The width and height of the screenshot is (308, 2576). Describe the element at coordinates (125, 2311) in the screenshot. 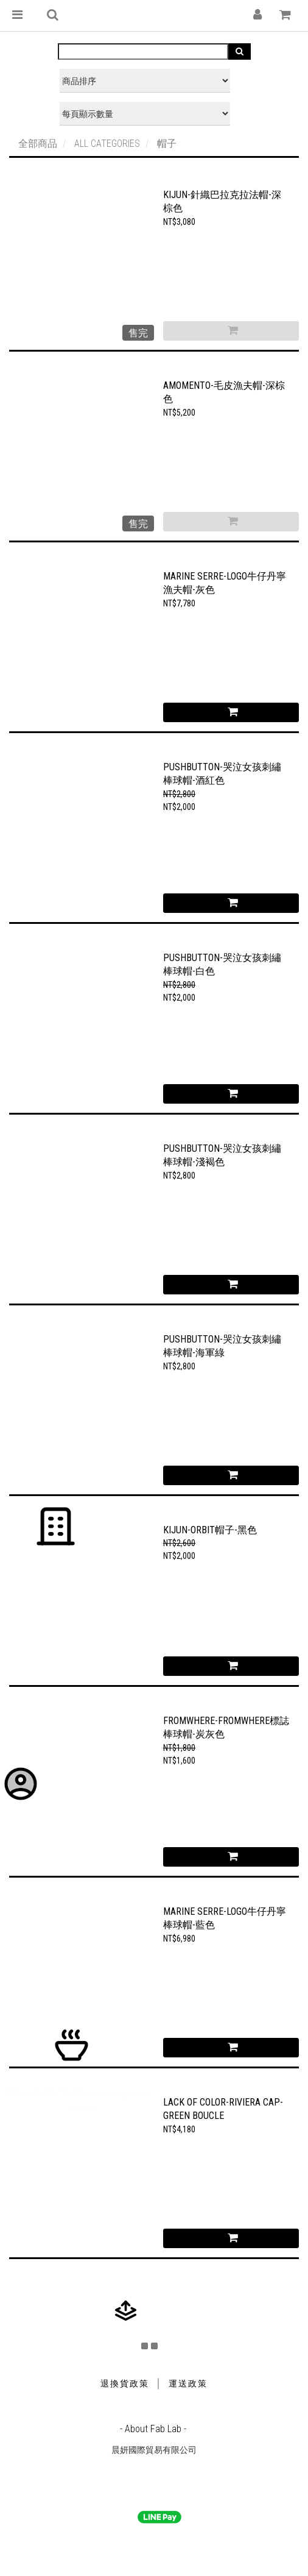

I see `pop item from stack` at that location.